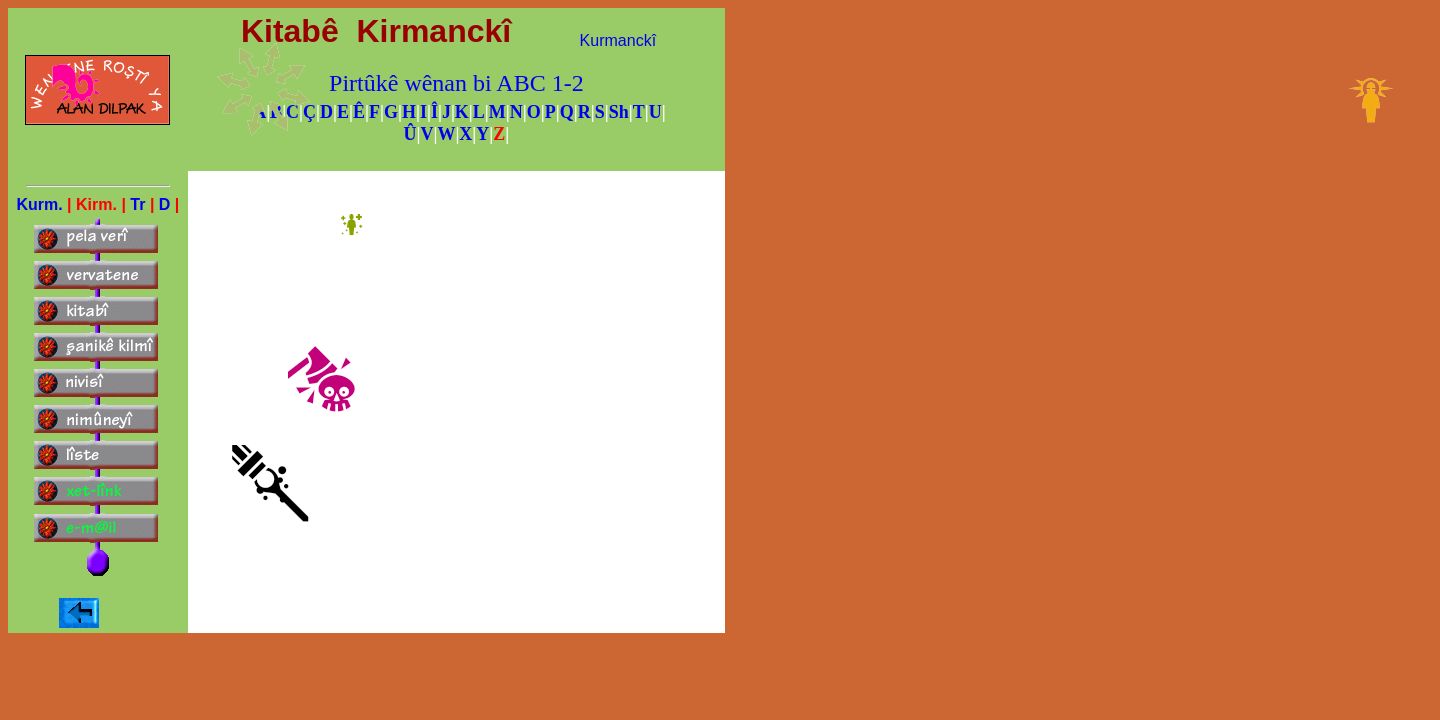 This screenshot has width=1440, height=720. Describe the element at coordinates (270, 483) in the screenshot. I see `fire laser weapon or special attack` at that location.